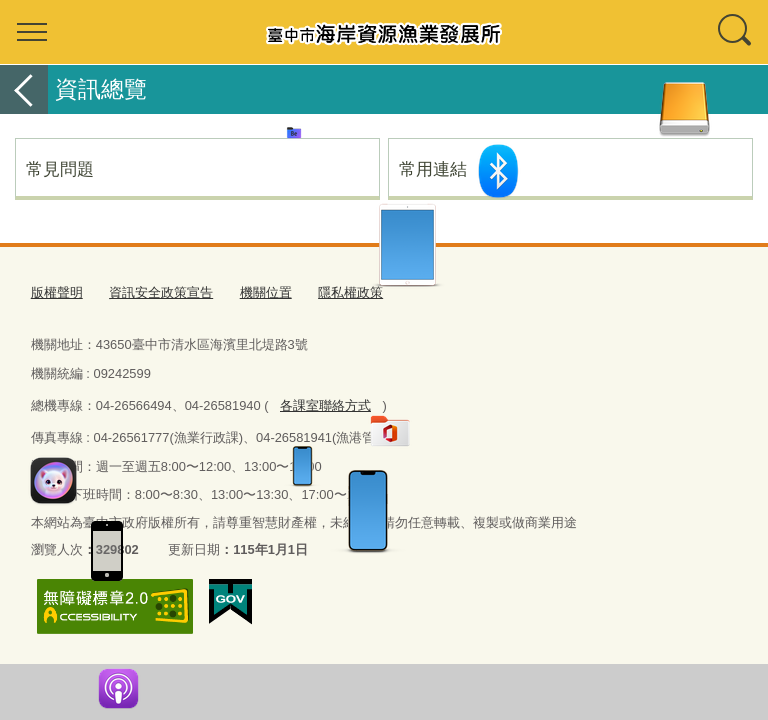 The width and height of the screenshot is (768, 720). What do you see at coordinates (368, 512) in the screenshot?
I see `iPhone 13 Pro device icon` at bounding box center [368, 512].